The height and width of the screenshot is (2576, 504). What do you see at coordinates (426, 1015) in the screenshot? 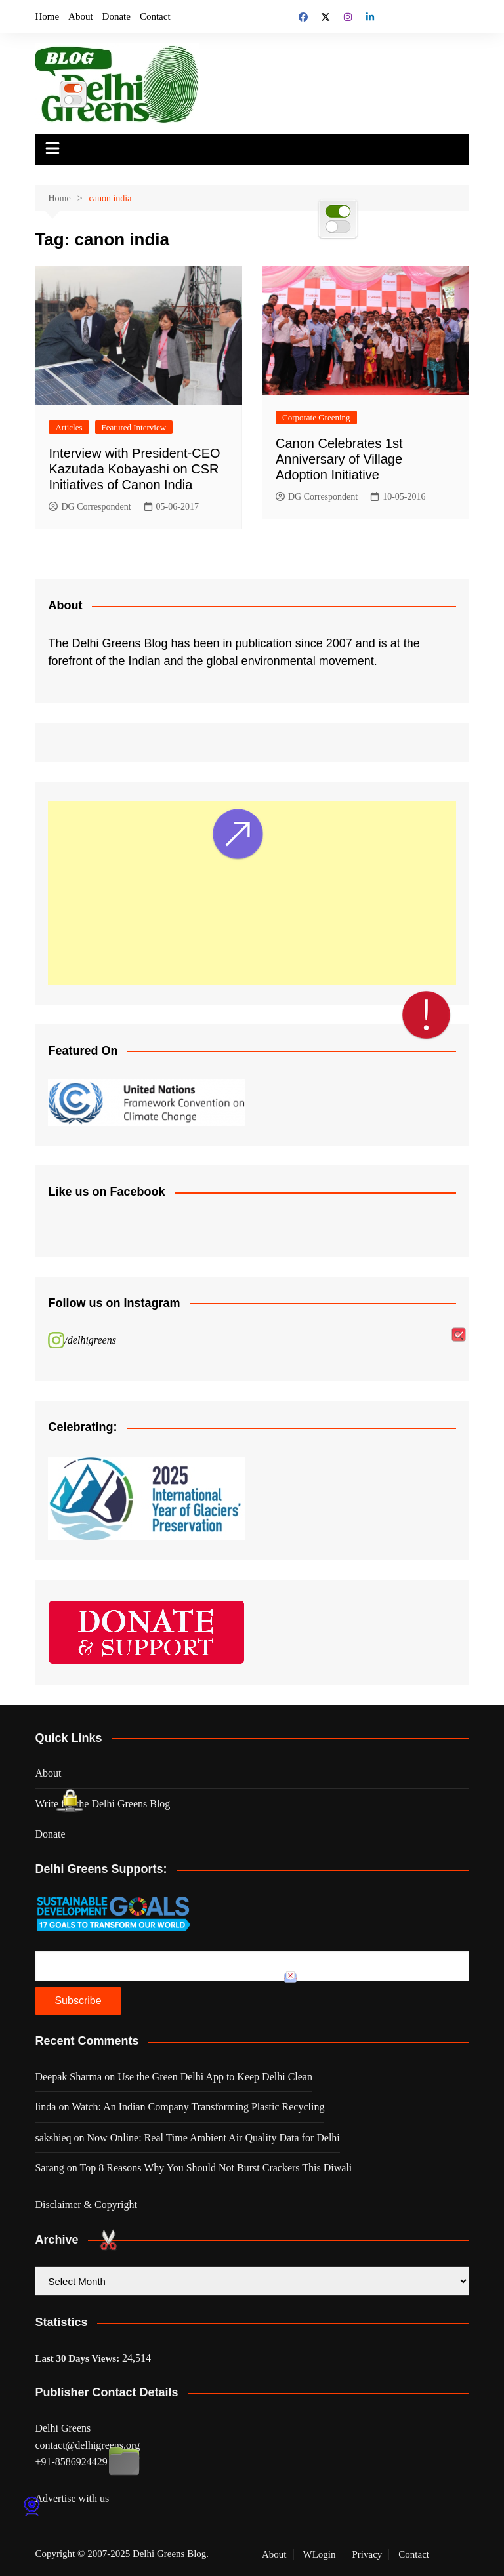
I see `indicates important or high-priority item` at bounding box center [426, 1015].